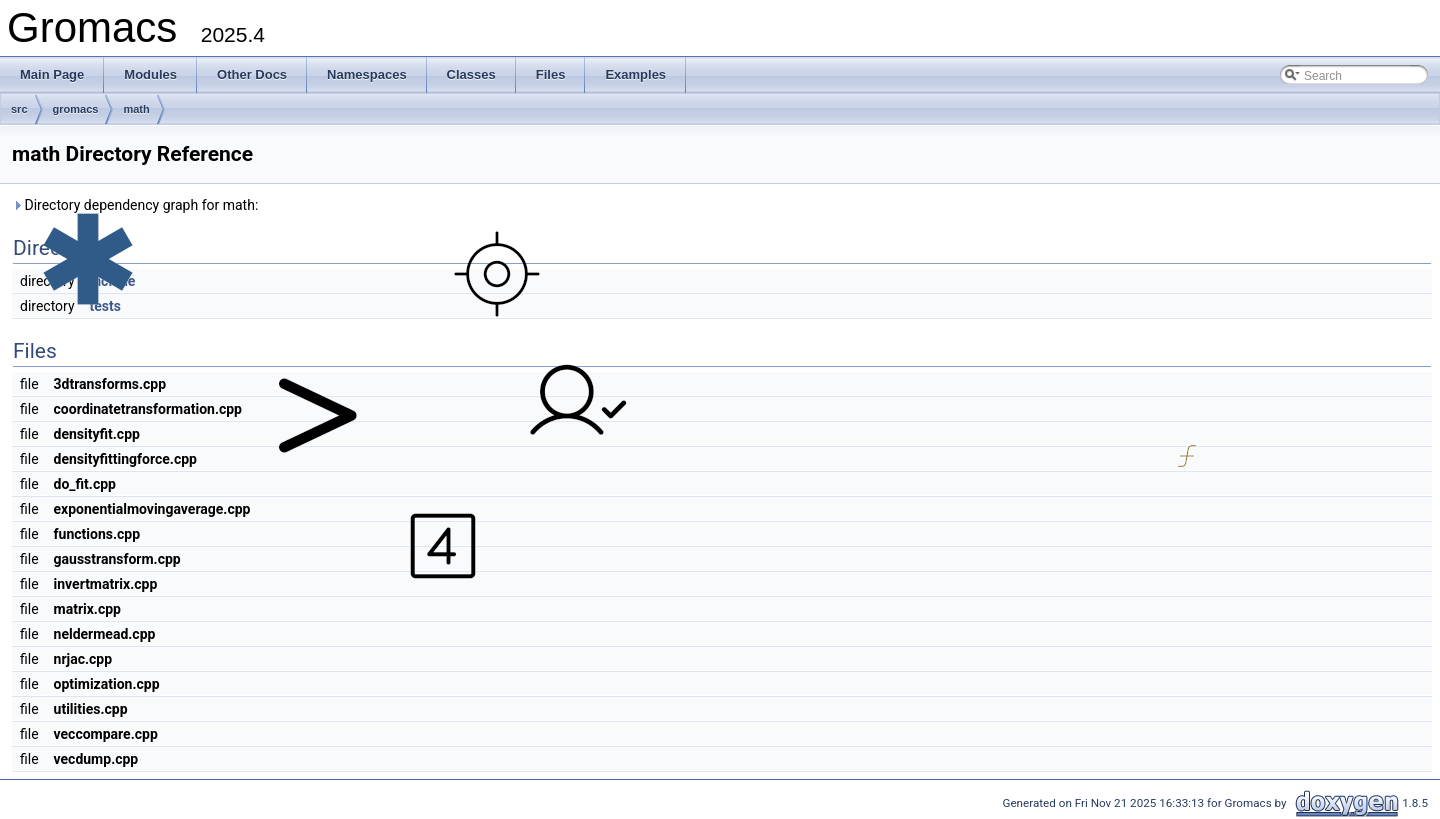 The height and width of the screenshot is (819, 1440). I want to click on select or input the number four, so click(443, 546).